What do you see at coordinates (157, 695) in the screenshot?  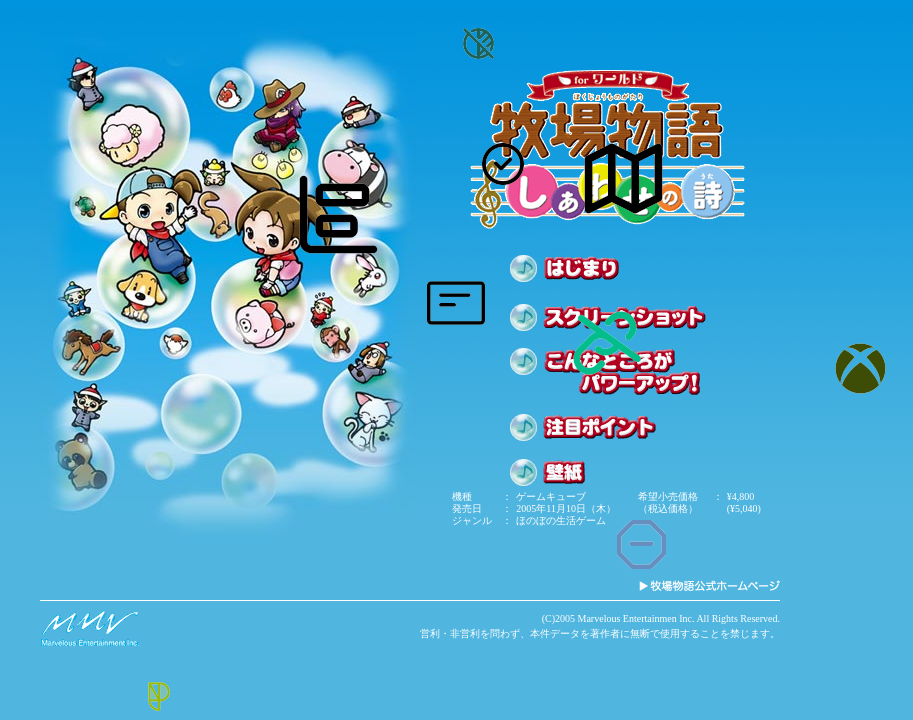 I see `phosphor icons library branding logo` at bounding box center [157, 695].